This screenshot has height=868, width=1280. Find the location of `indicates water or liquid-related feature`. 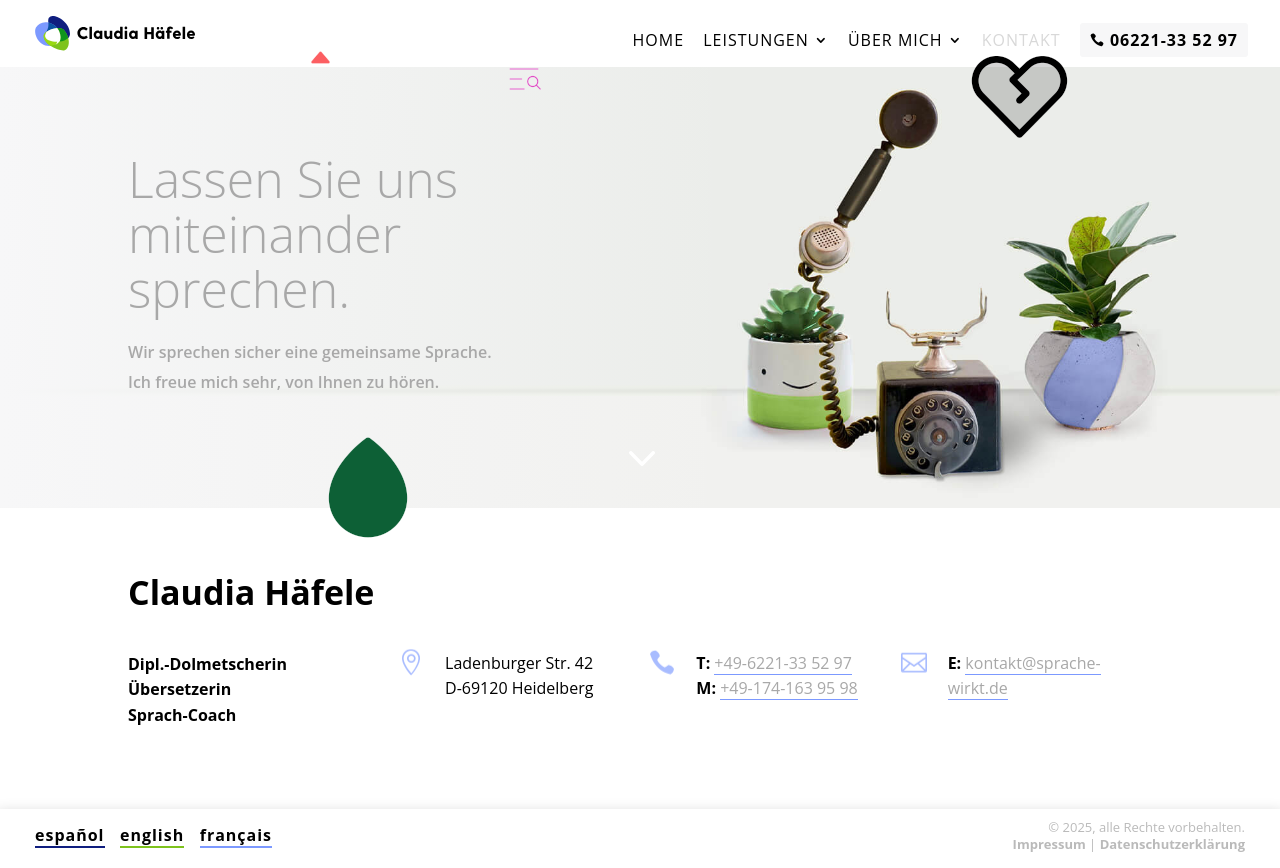

indicates water or liquid-related feature is located at coordinates (368, 491).